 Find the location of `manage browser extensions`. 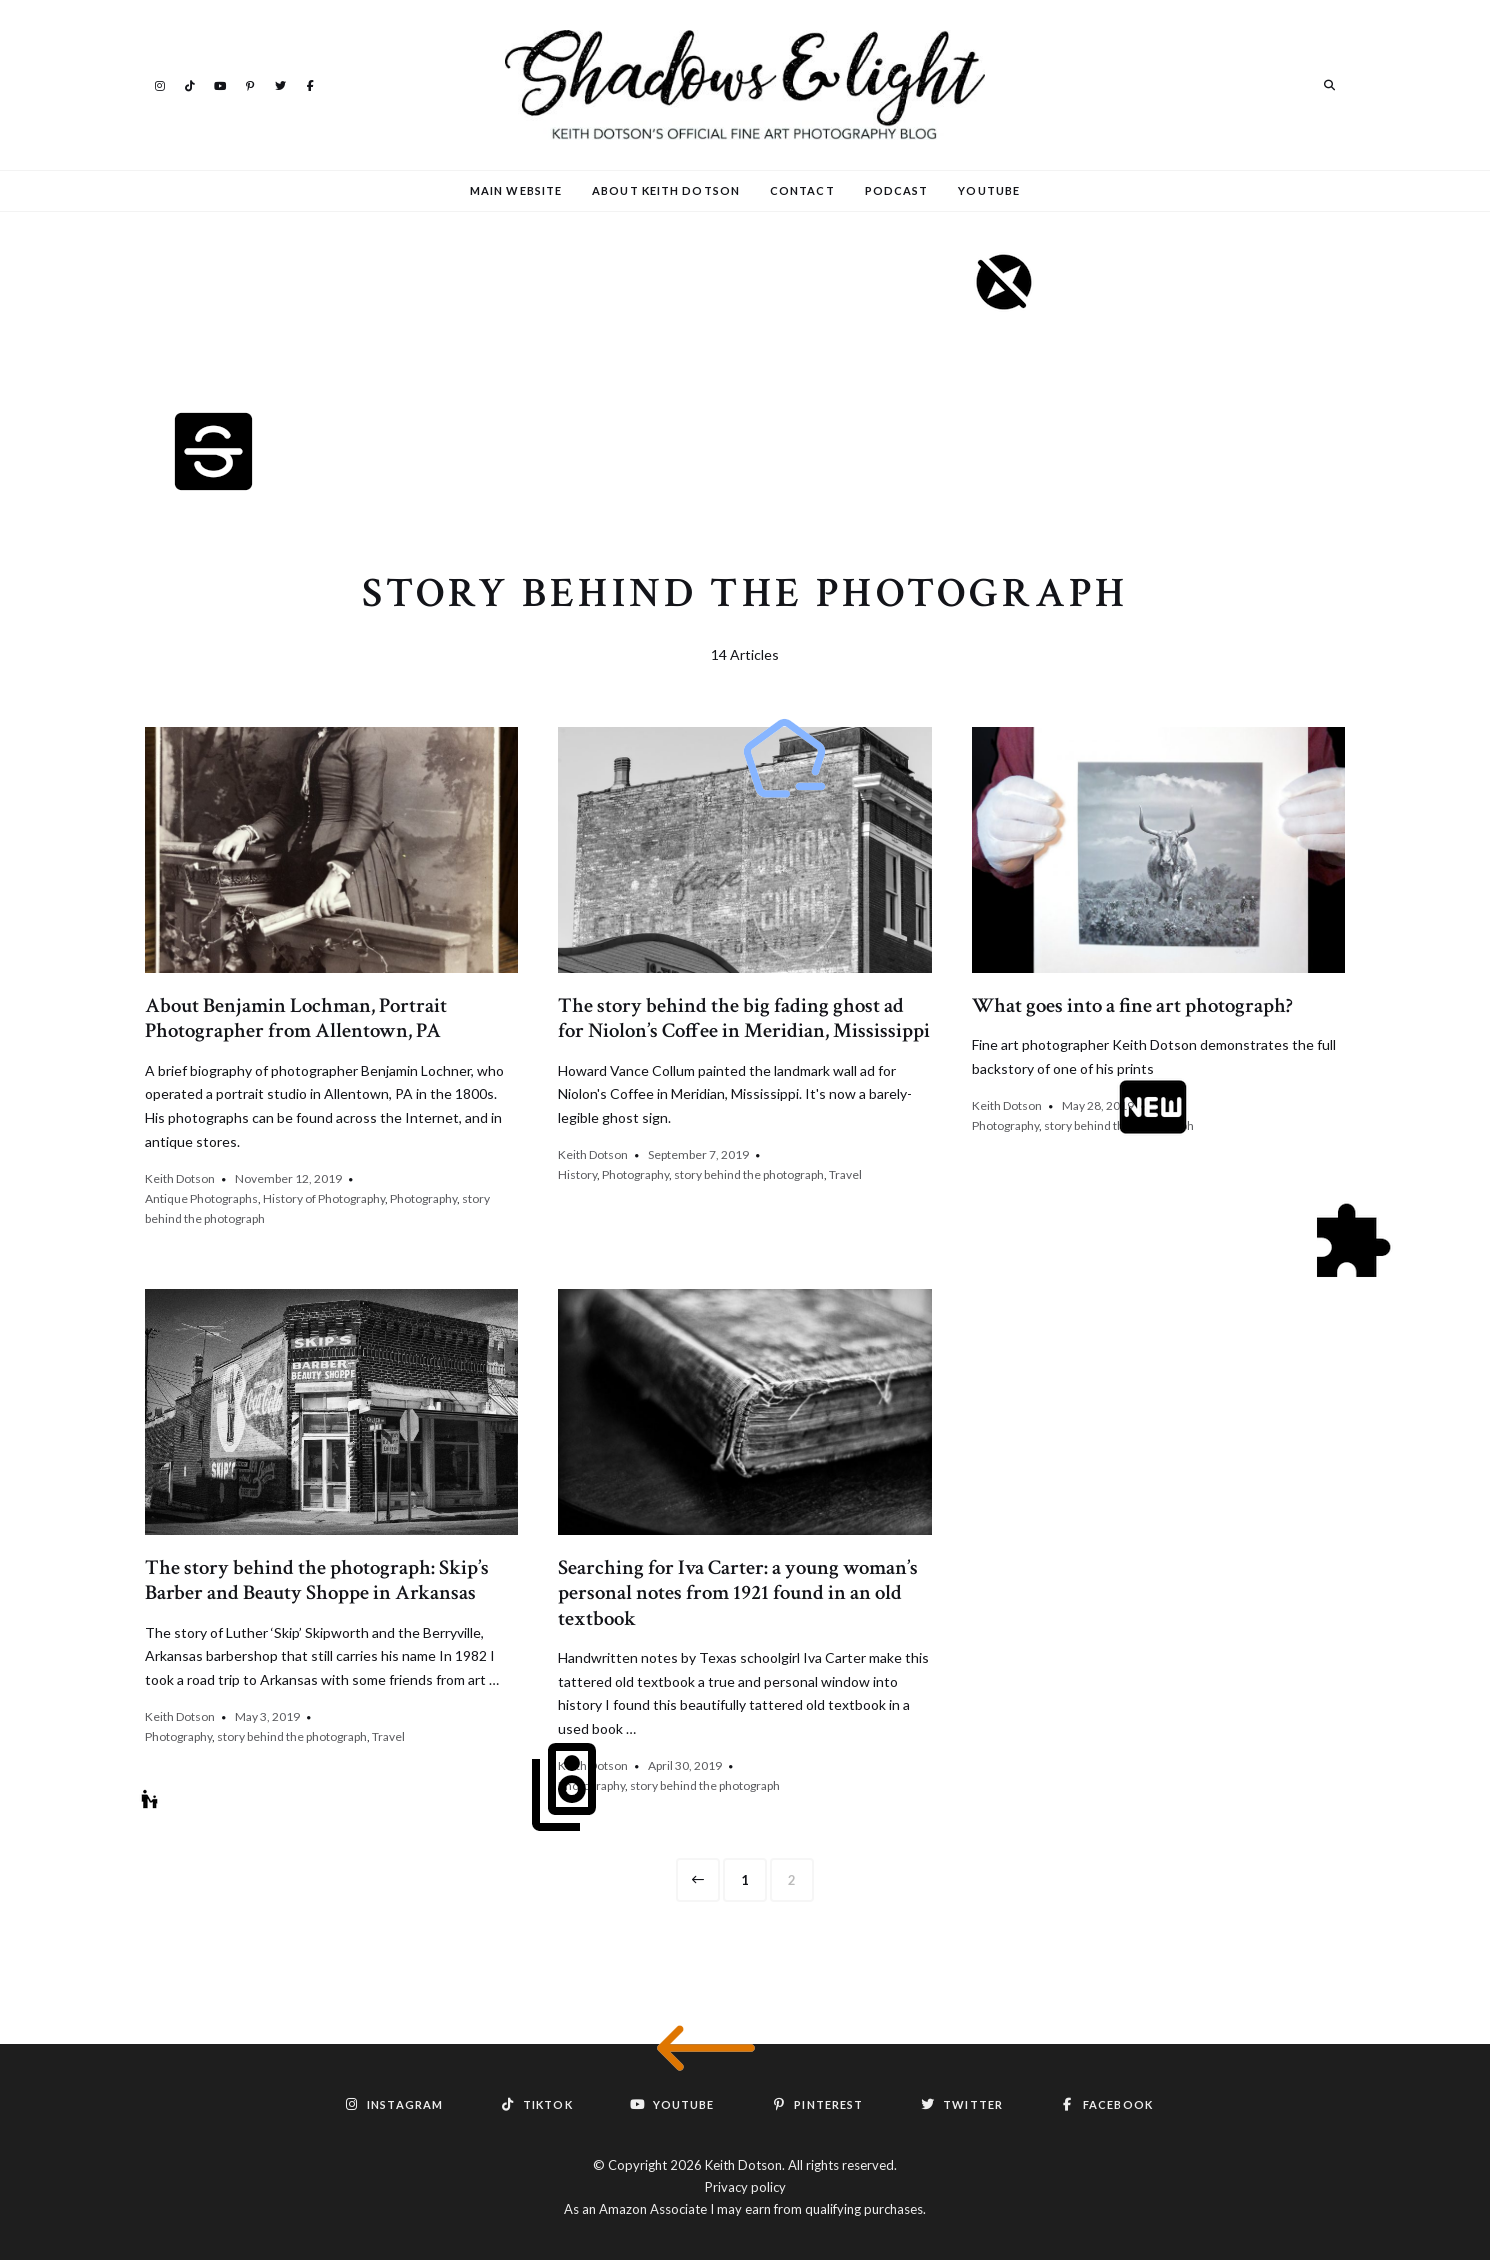

manage browser extensions is located at coordinates (1352, 1242).